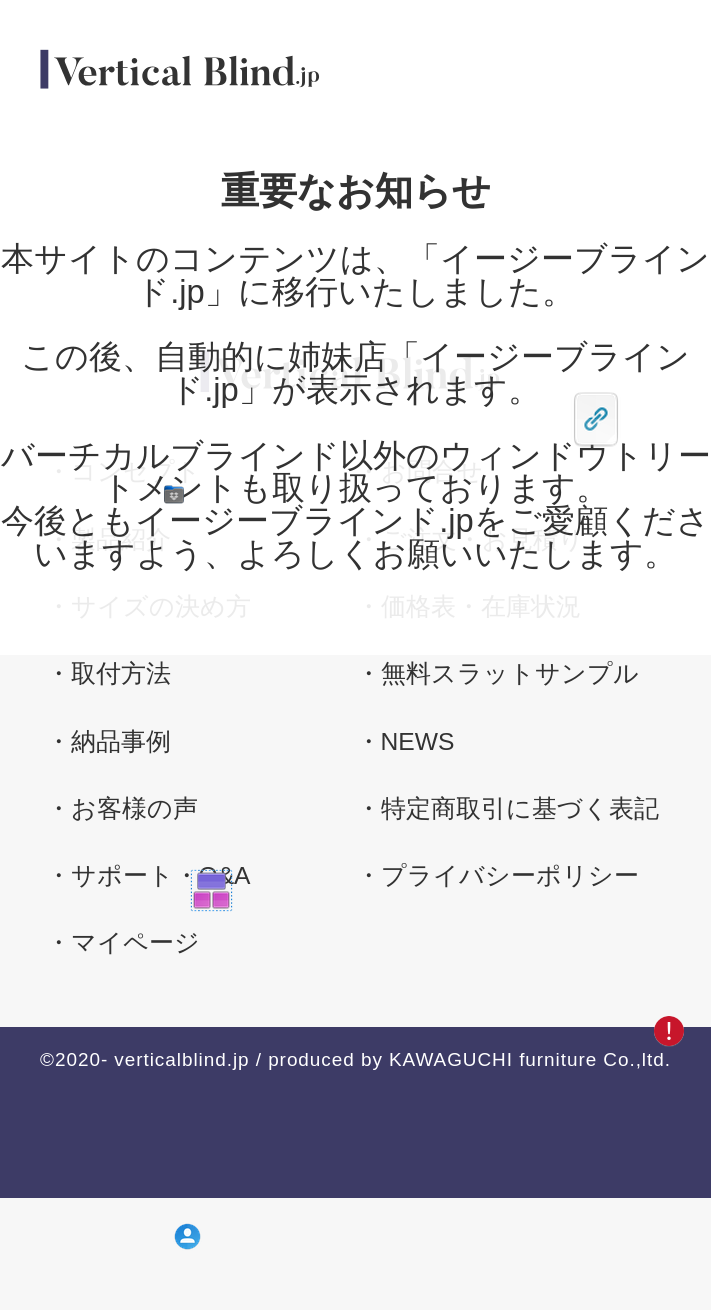 The width and height of the screenshot is (711, 1310). What do you see at coordinates (211, 890) in the screenshot?
I see `select all items in the current view` at bounding box center [211, 890].